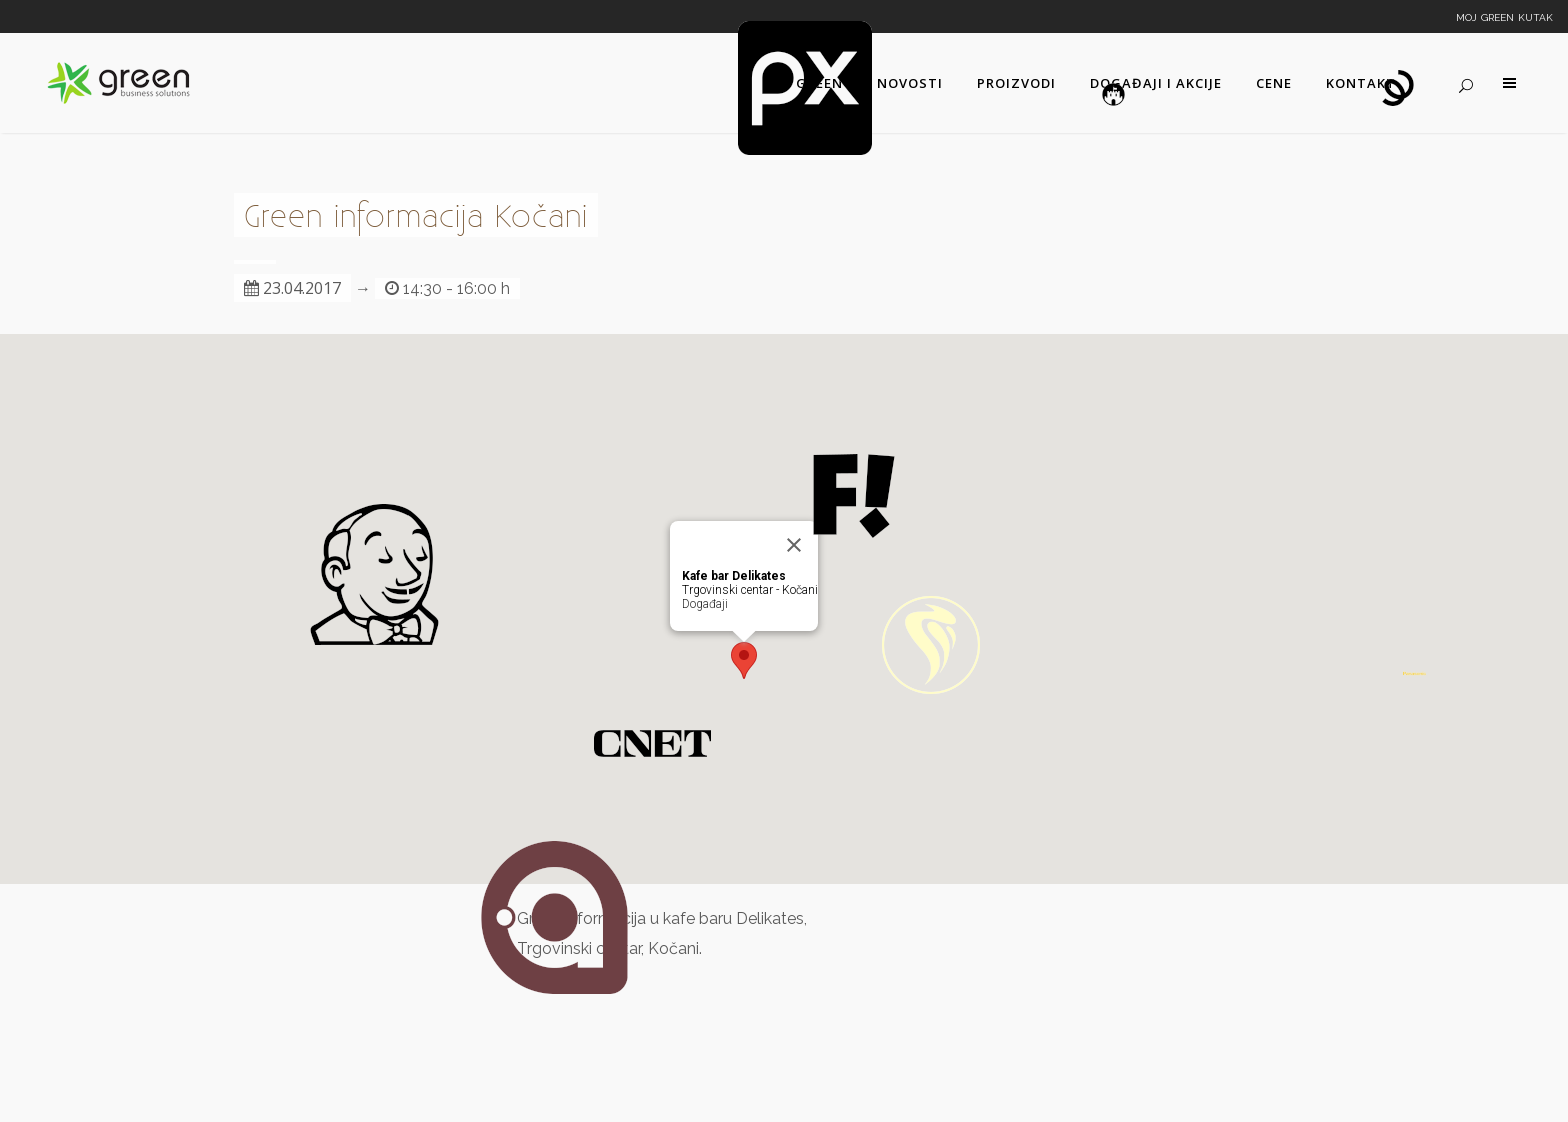  I want to click on spring creators platform logo, so click(1398, 88).